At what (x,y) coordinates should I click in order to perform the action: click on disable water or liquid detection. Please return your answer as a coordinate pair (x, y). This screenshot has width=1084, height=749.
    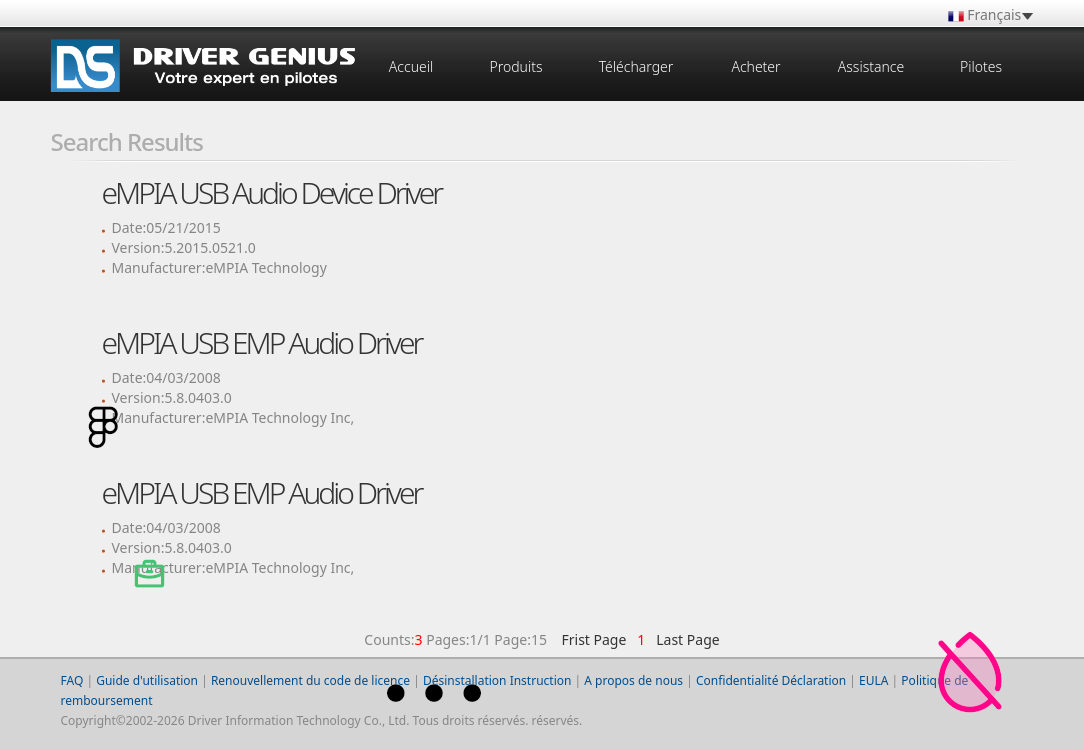
    Looking at the image, I should click on (970, 675).